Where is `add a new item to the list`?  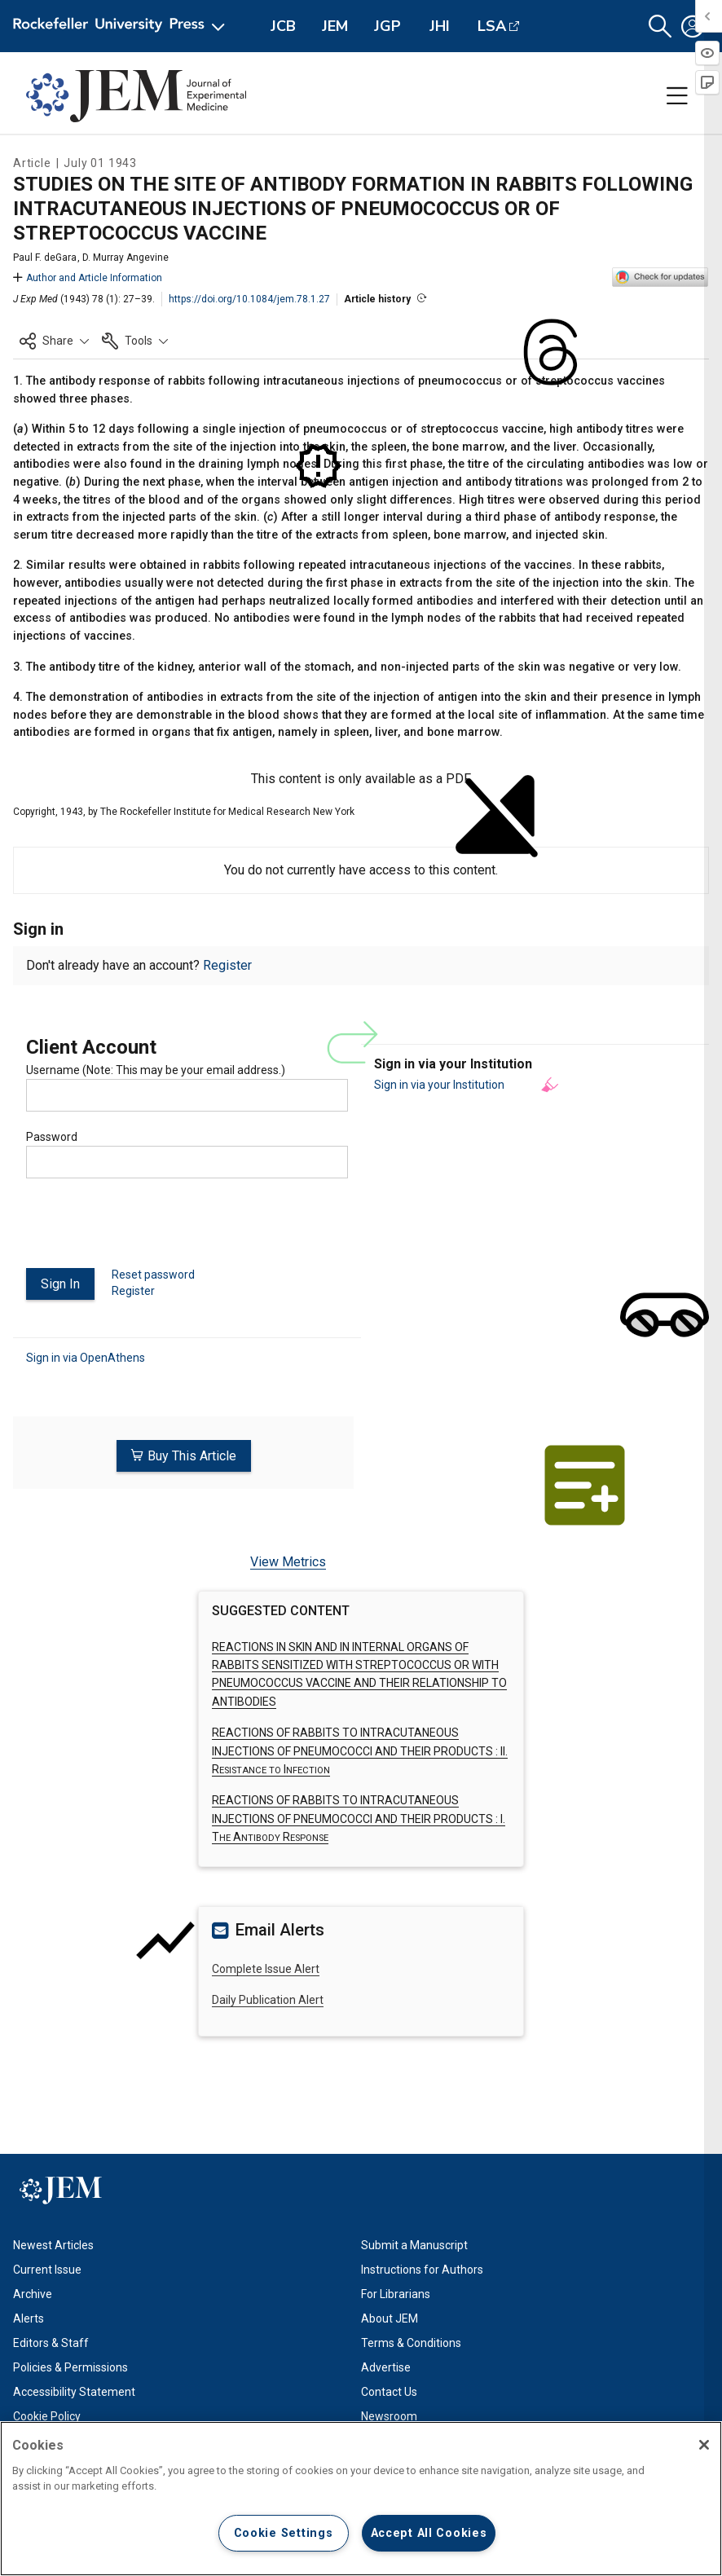
add a new item to the list is located at coordinates (584, 1485).